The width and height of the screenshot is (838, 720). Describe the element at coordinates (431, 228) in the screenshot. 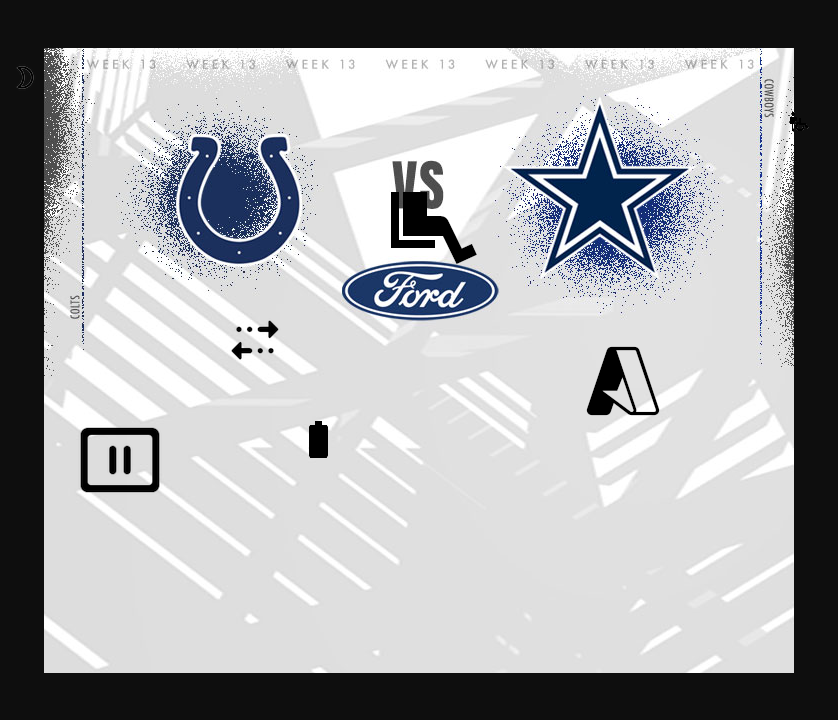

I see `select extra legroom seat option` at that location.